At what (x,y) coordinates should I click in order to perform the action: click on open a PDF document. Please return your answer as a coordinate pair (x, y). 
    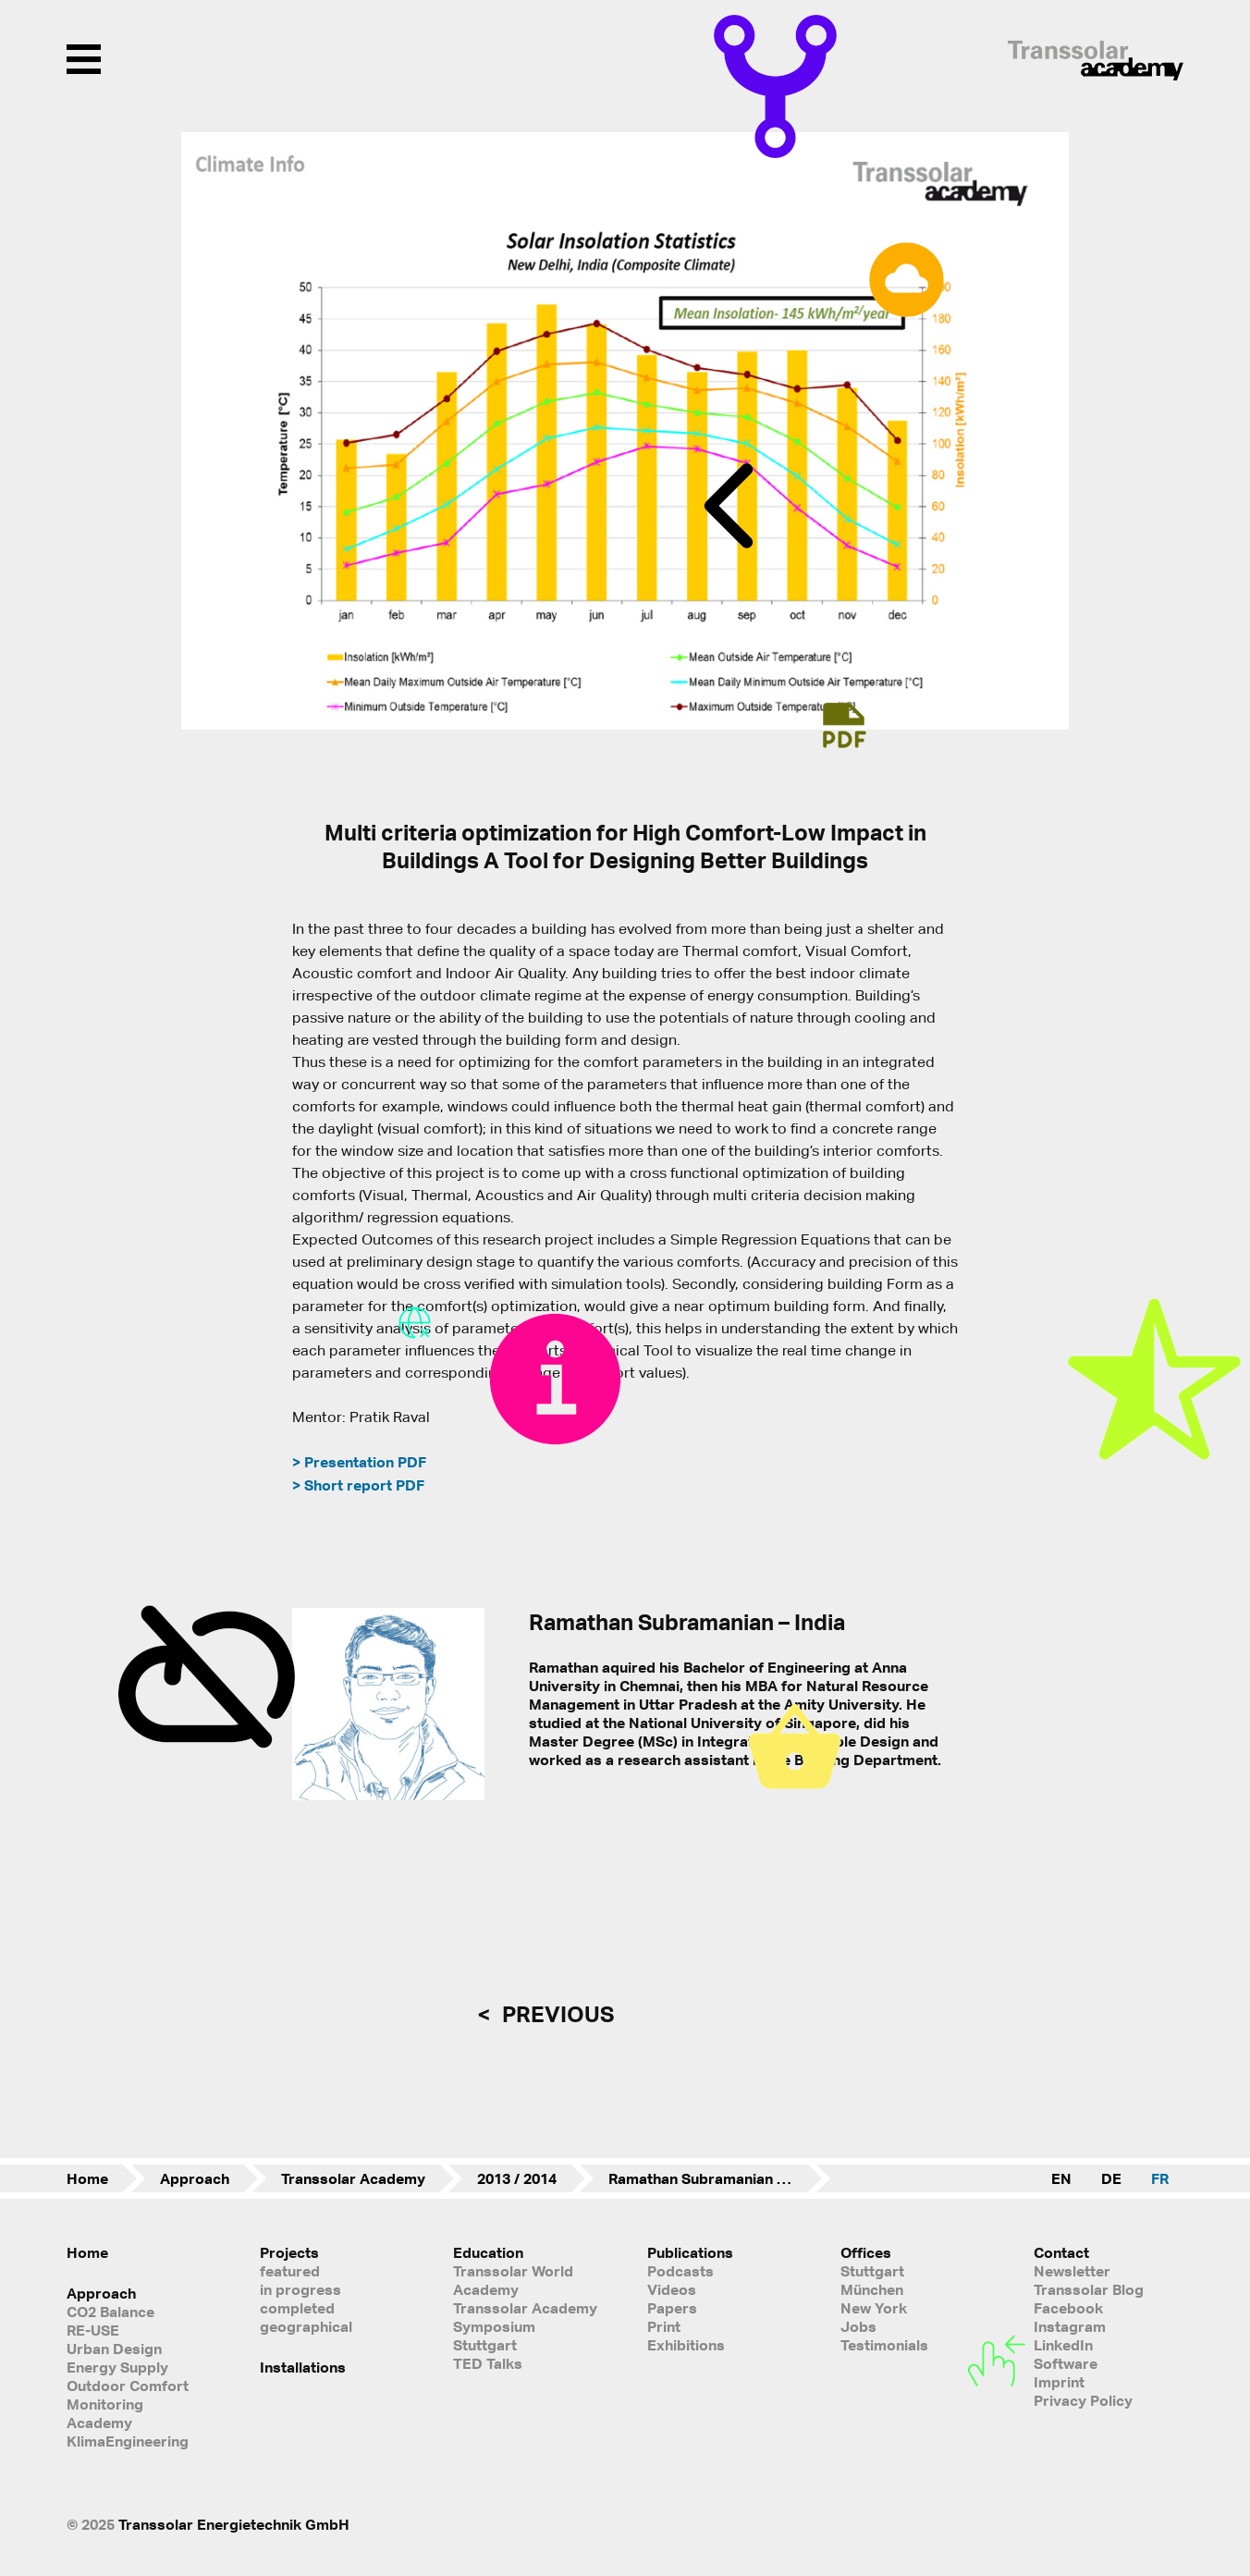
    Looking at the image, I should click on (843, 727).